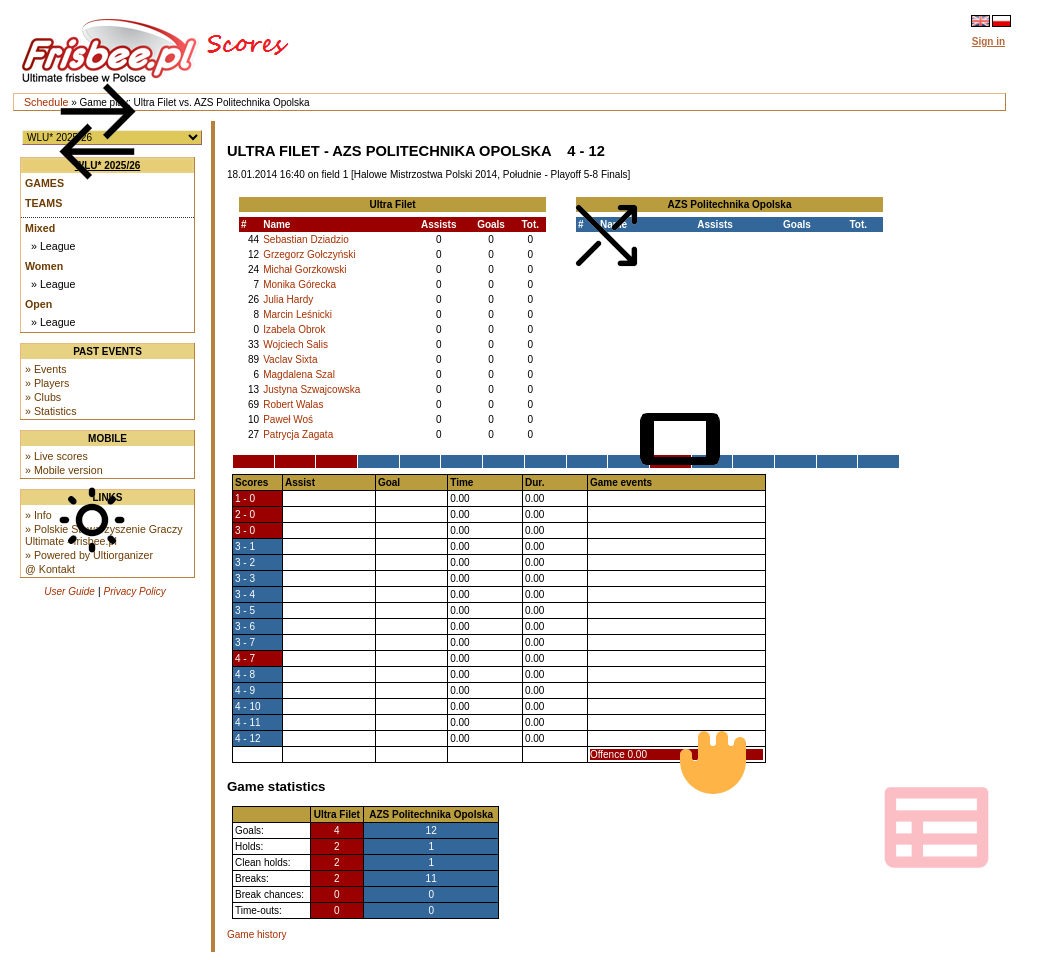 The width and height of the screenshot is (1043, 960). I want to click on drag to reorder items, so click(713, 752).